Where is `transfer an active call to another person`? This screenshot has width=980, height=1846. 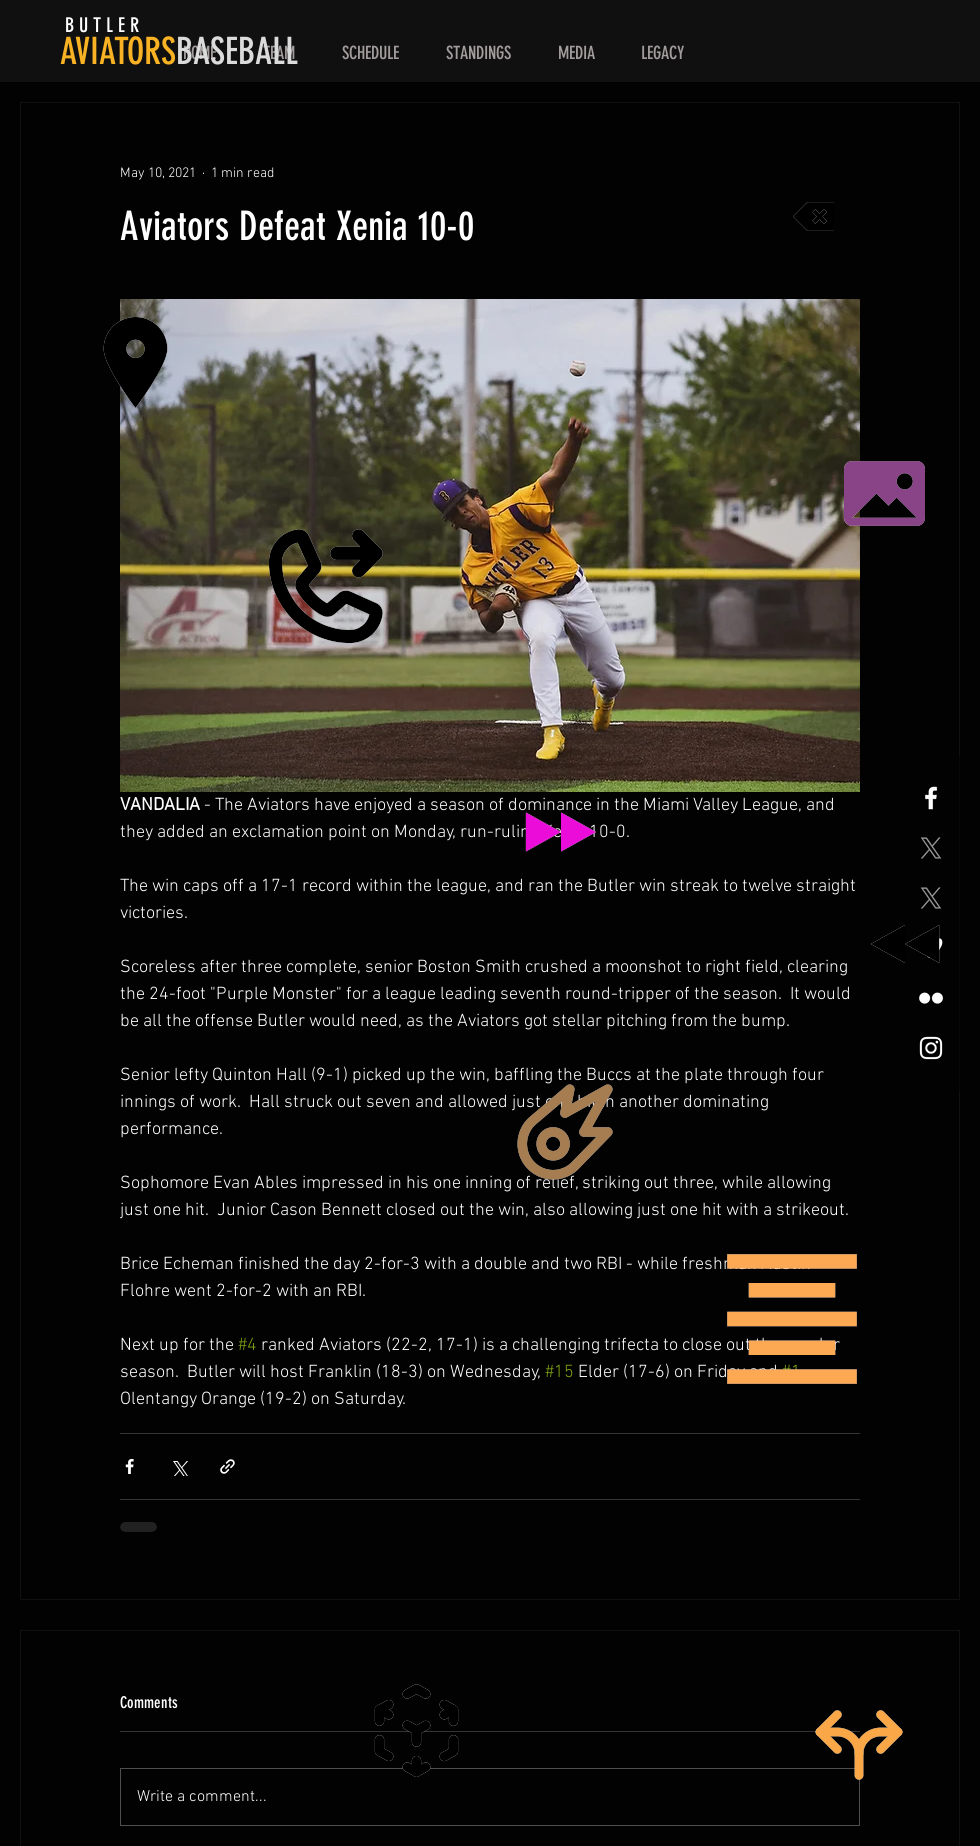 transfer an active call to another person is located at coordinates (328, 584).